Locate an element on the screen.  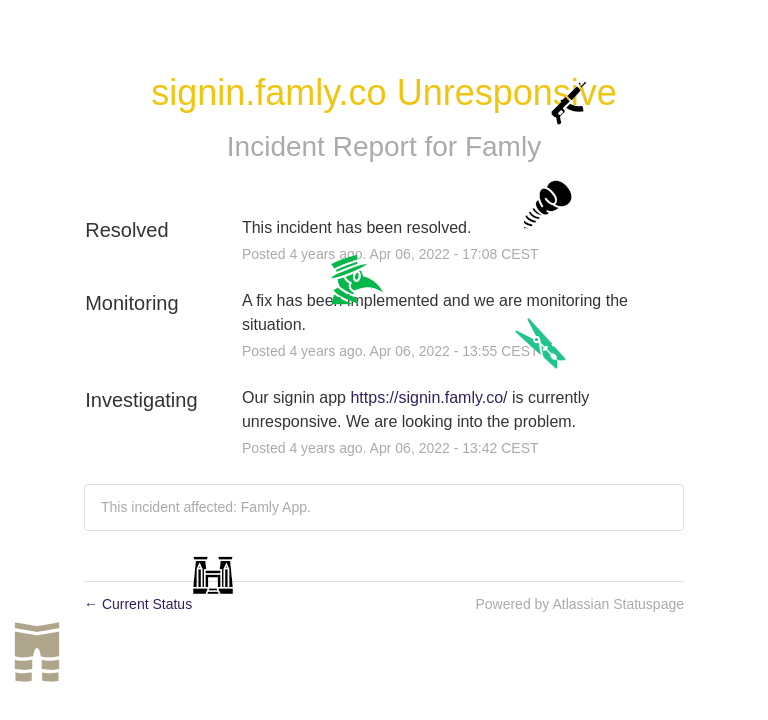
spring-loaded boxing glove or punch gag is located at coordinates (547, 204).